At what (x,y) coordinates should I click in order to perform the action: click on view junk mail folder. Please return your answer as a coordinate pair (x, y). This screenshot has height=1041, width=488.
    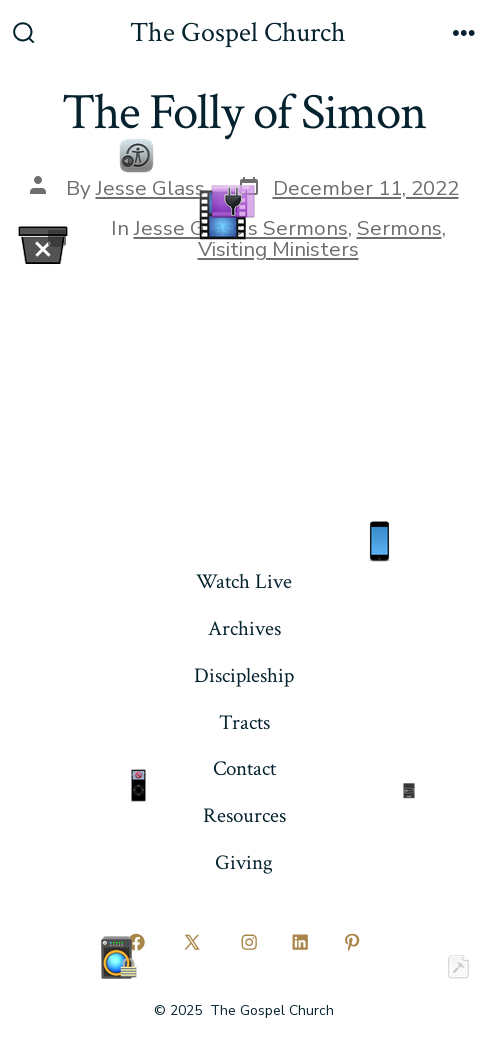
    Looking at the image, I should click on (43, 243).